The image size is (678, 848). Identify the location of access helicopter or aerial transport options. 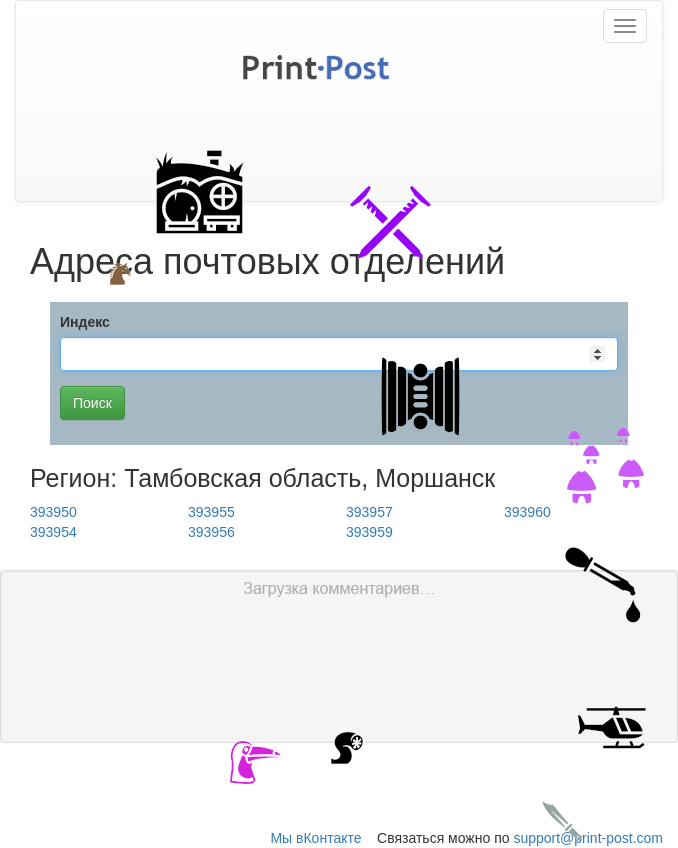
(611, 727).